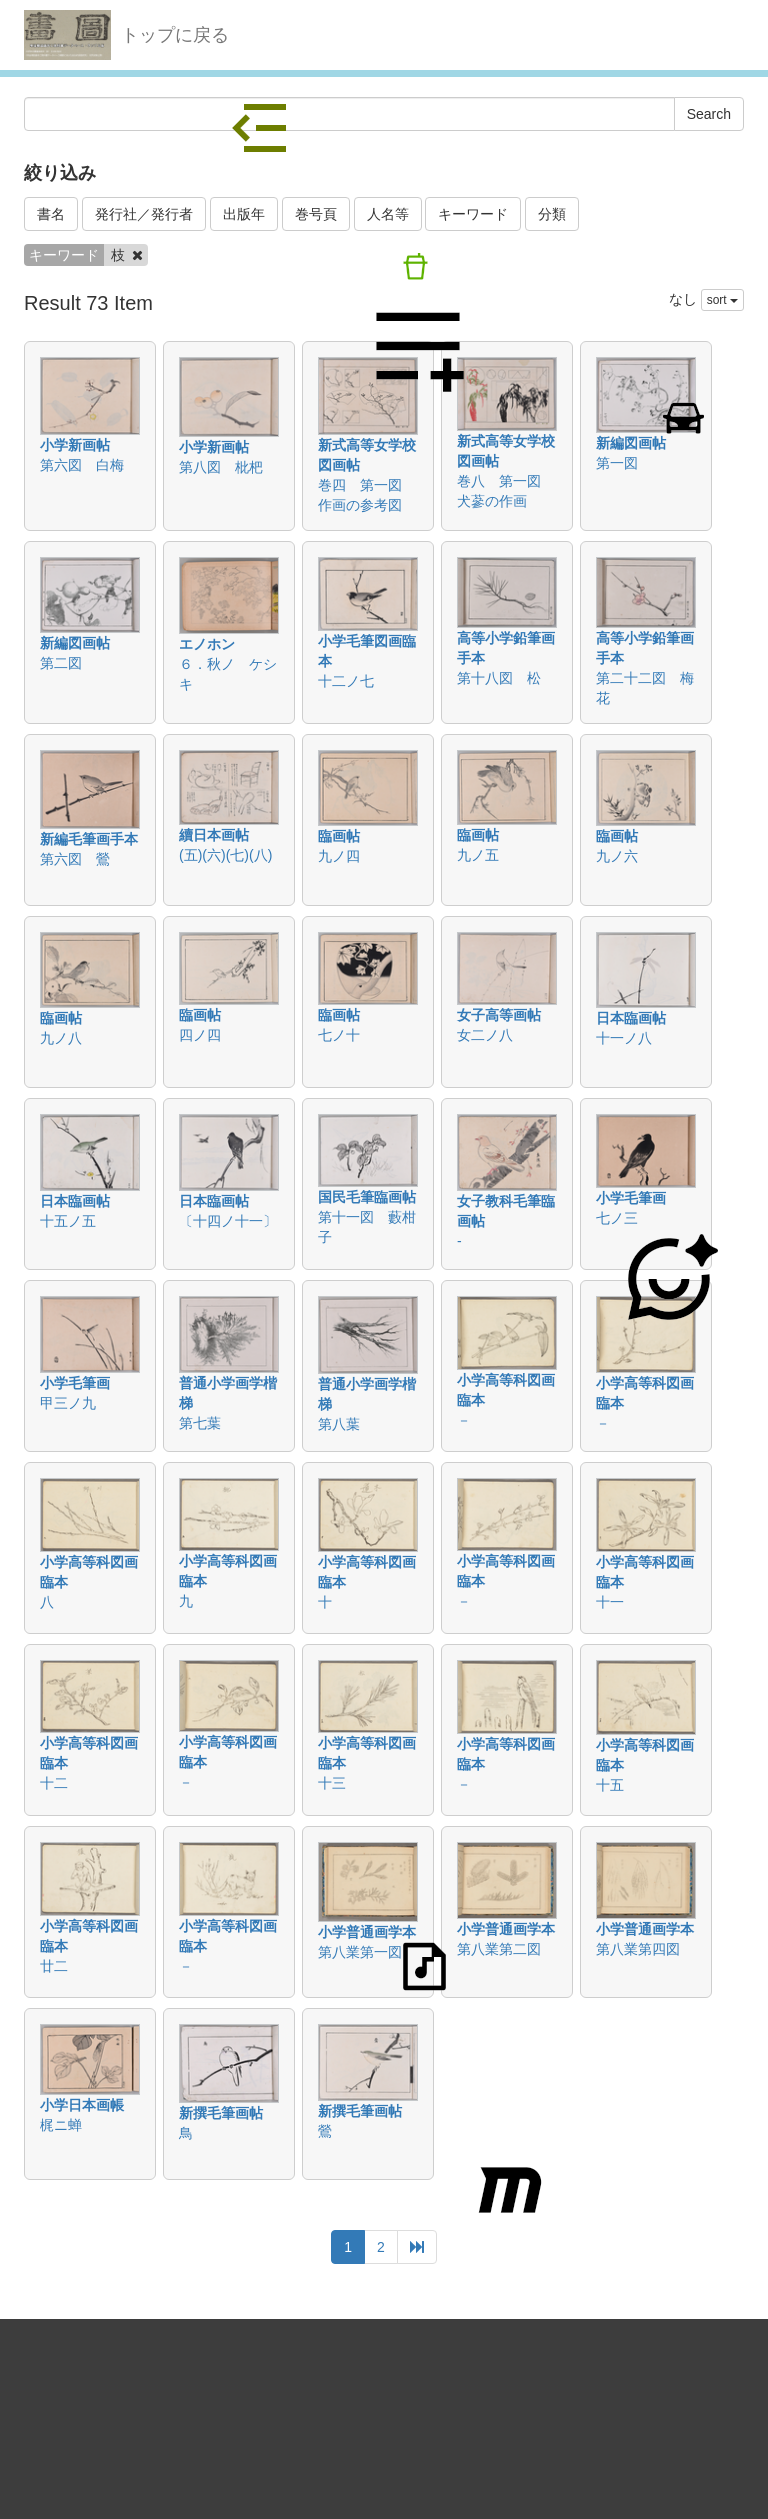  I want to click on start a conversation with AI assistant, so click(669, 1279).